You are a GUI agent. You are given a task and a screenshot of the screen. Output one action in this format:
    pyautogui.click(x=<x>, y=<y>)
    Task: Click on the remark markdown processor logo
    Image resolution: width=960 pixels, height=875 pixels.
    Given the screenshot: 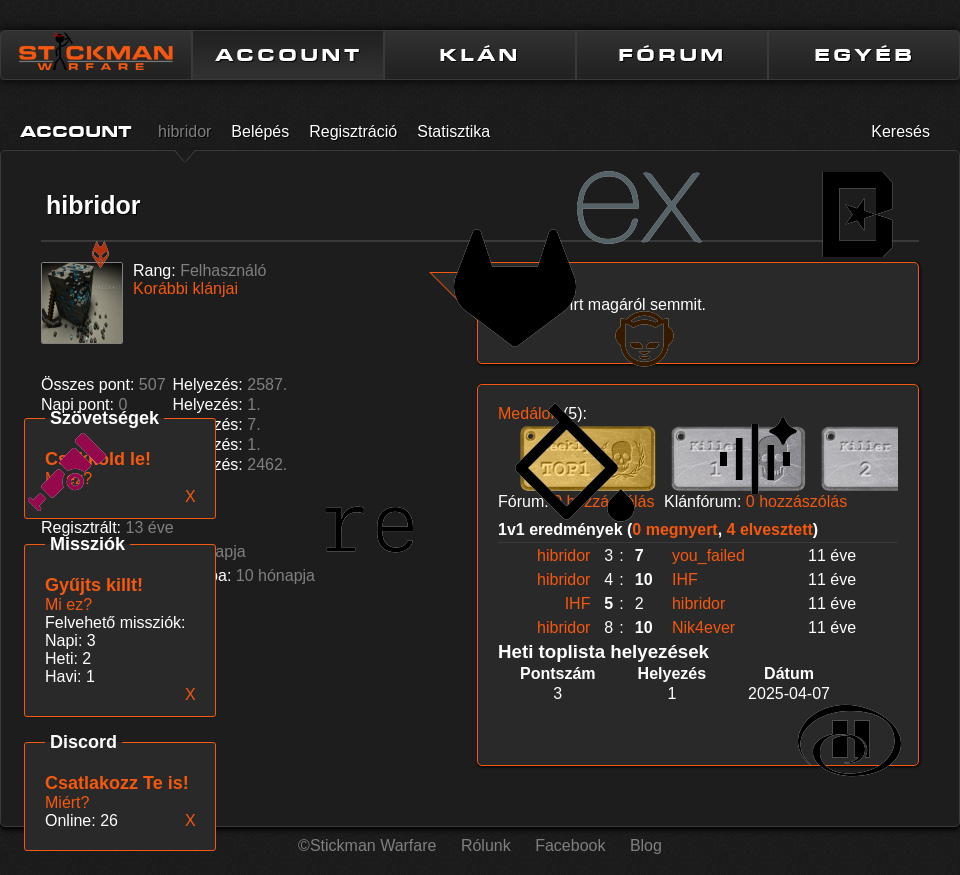 What is the action you would take?
    pyautogui.click(x=369, y=529)
    